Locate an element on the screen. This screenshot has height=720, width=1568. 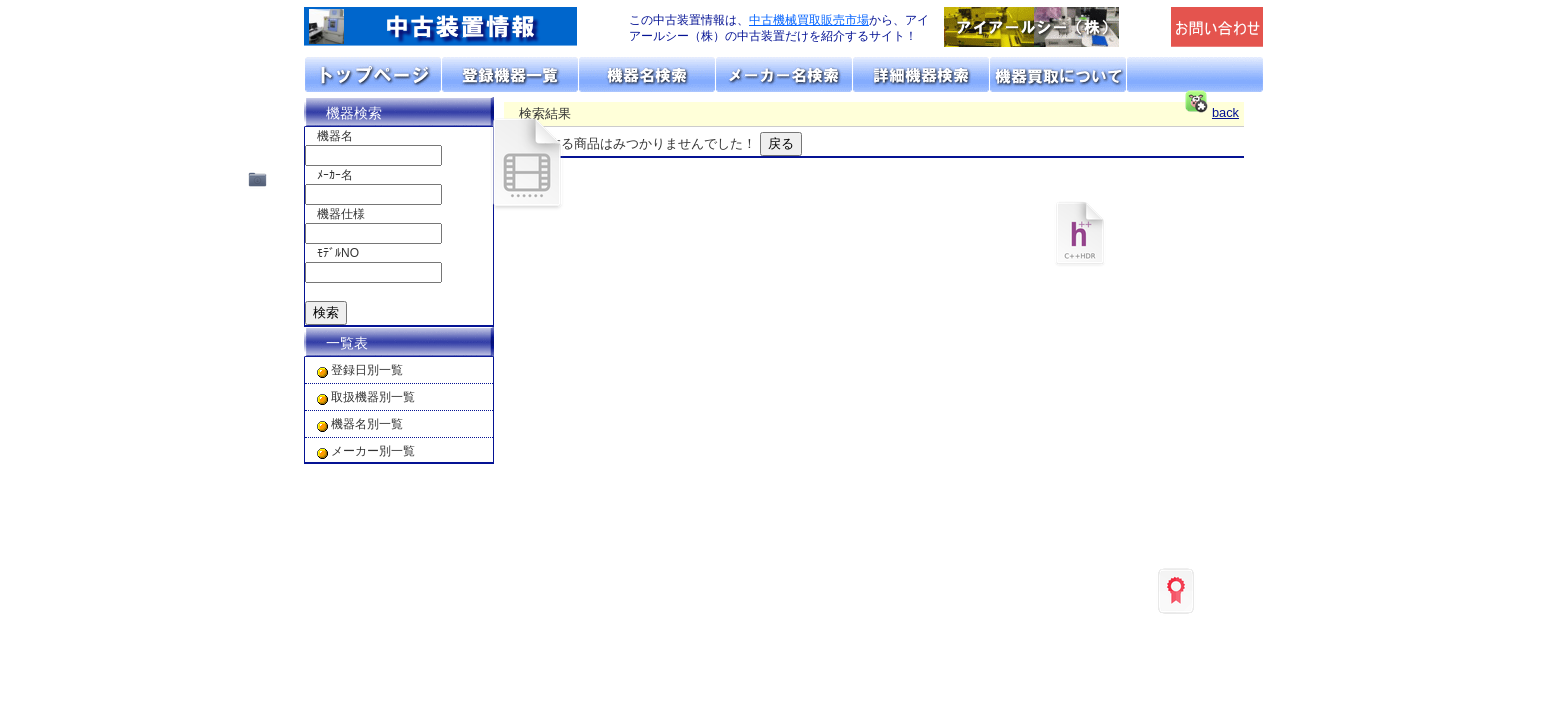
a C++ header file is located at coordinates (1080, 234).